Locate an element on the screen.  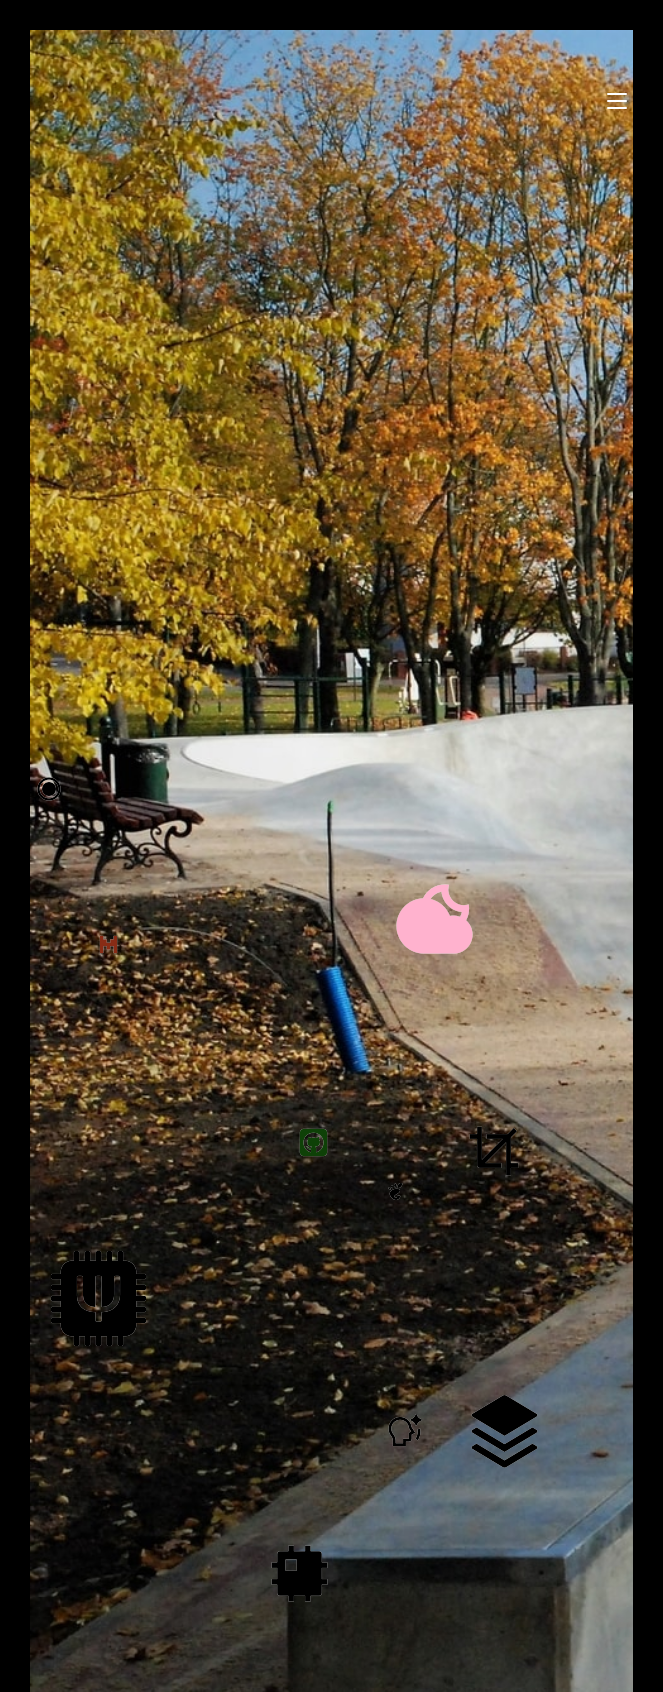
open mixtral AI model settings is located at coordinates (108, 944).